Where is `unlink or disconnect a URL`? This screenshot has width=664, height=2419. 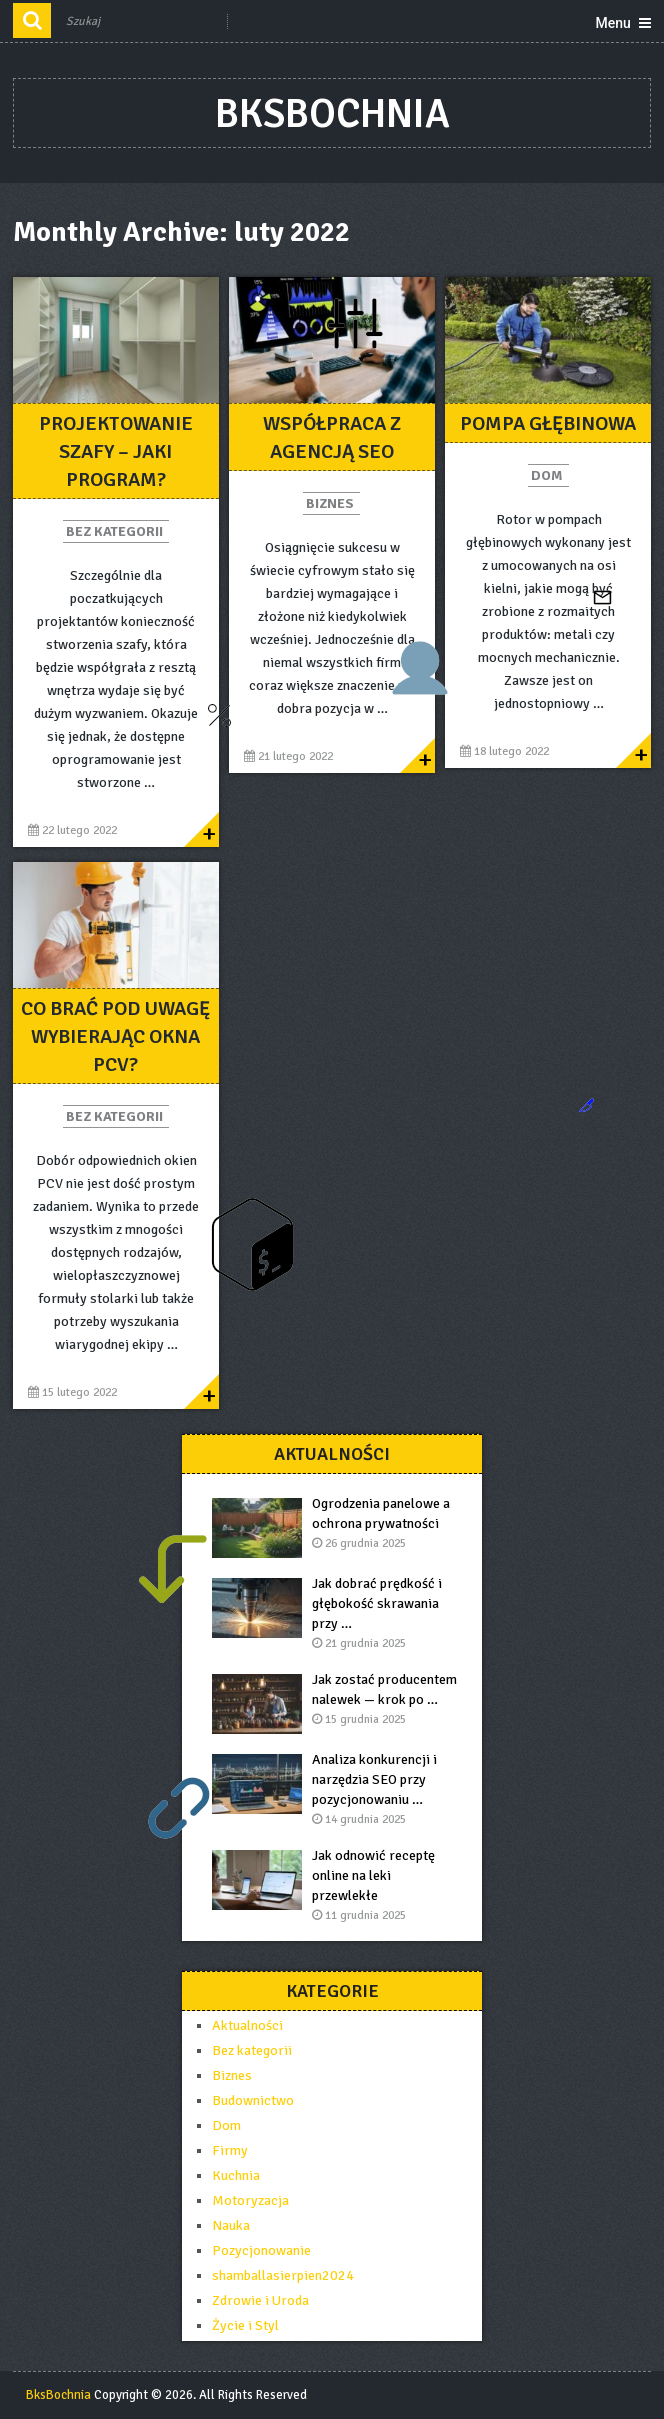
unlink or disconnect a URL is located at coordinates (179, 1808).